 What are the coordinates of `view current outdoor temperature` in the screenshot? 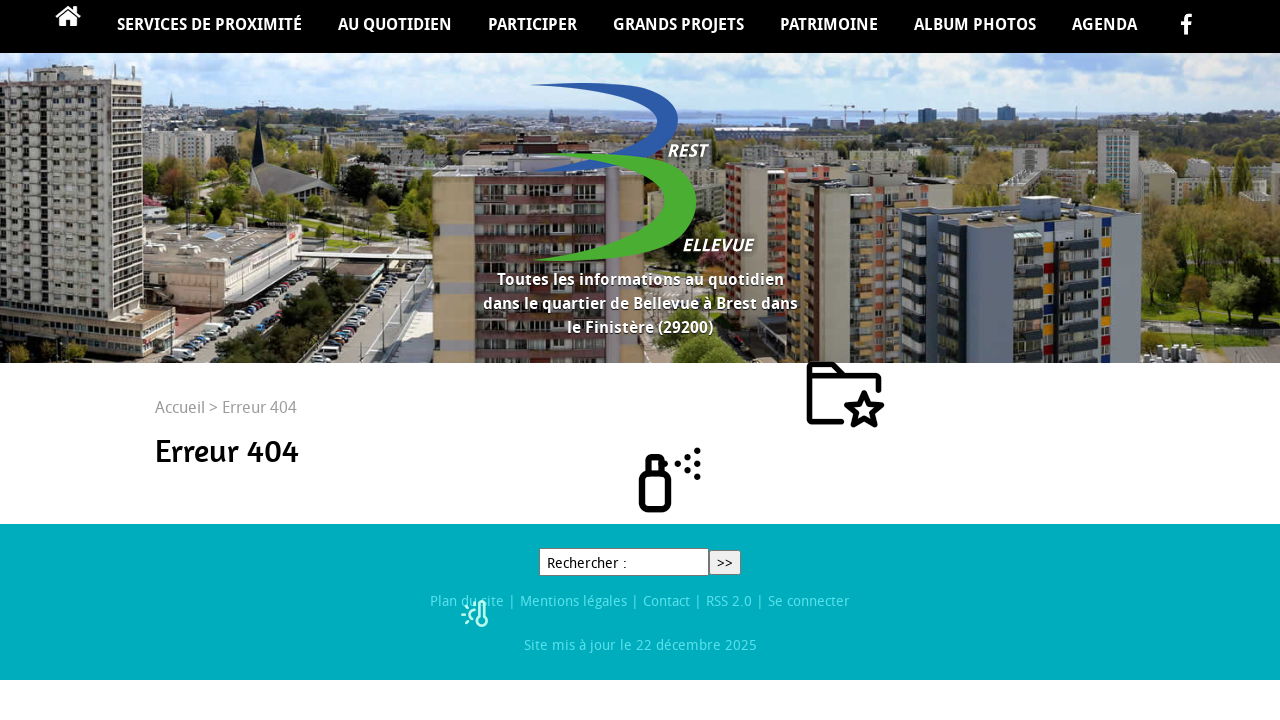 It's located at (474, 613).